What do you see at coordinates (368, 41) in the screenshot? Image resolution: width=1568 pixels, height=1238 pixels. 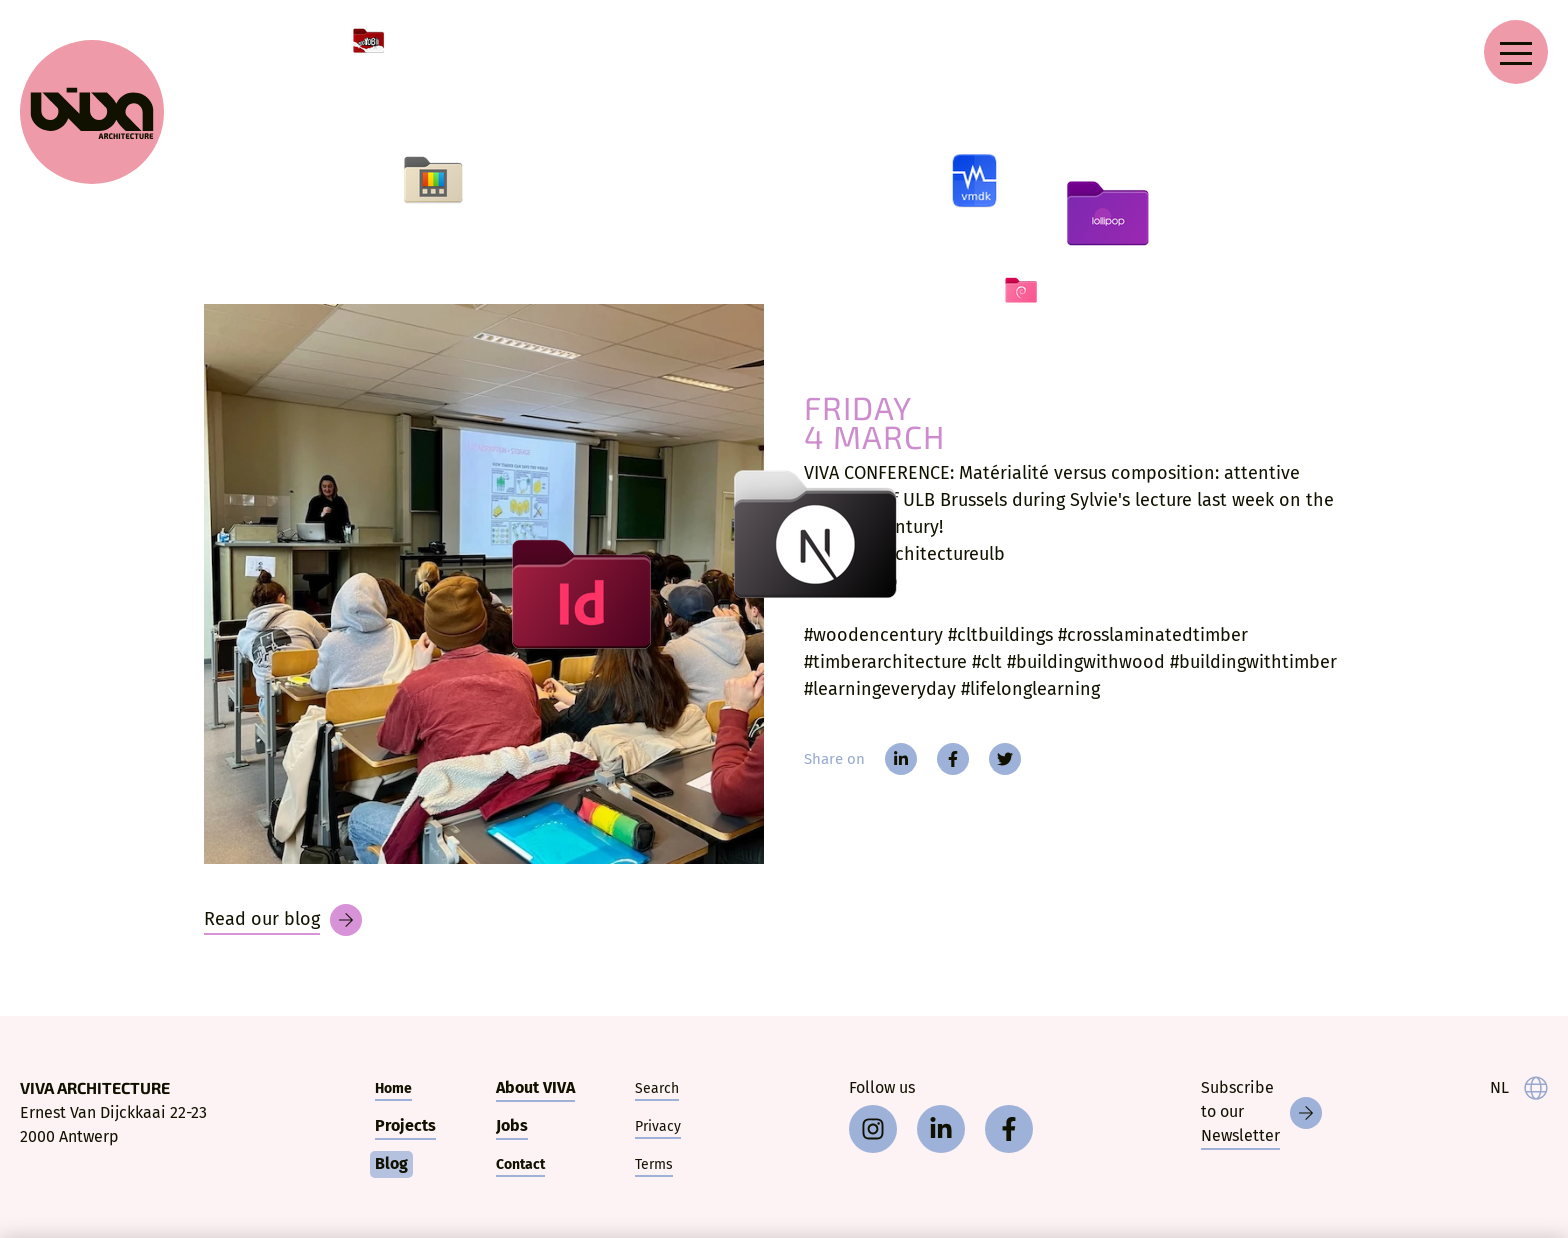 I see `open moddb game mods folder` at bounding box center [368, 41].